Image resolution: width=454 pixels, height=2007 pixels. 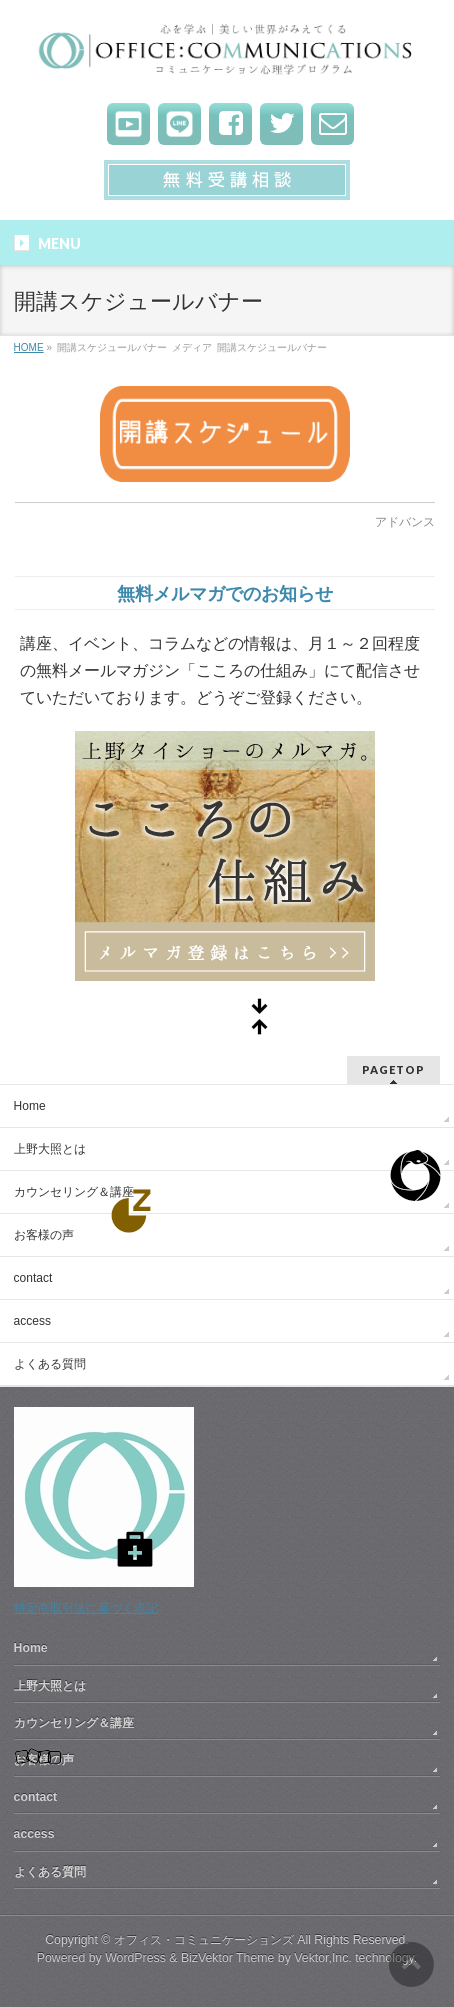 I want to click on indicates rest or sleep mode, so click(x=131, y=1211).